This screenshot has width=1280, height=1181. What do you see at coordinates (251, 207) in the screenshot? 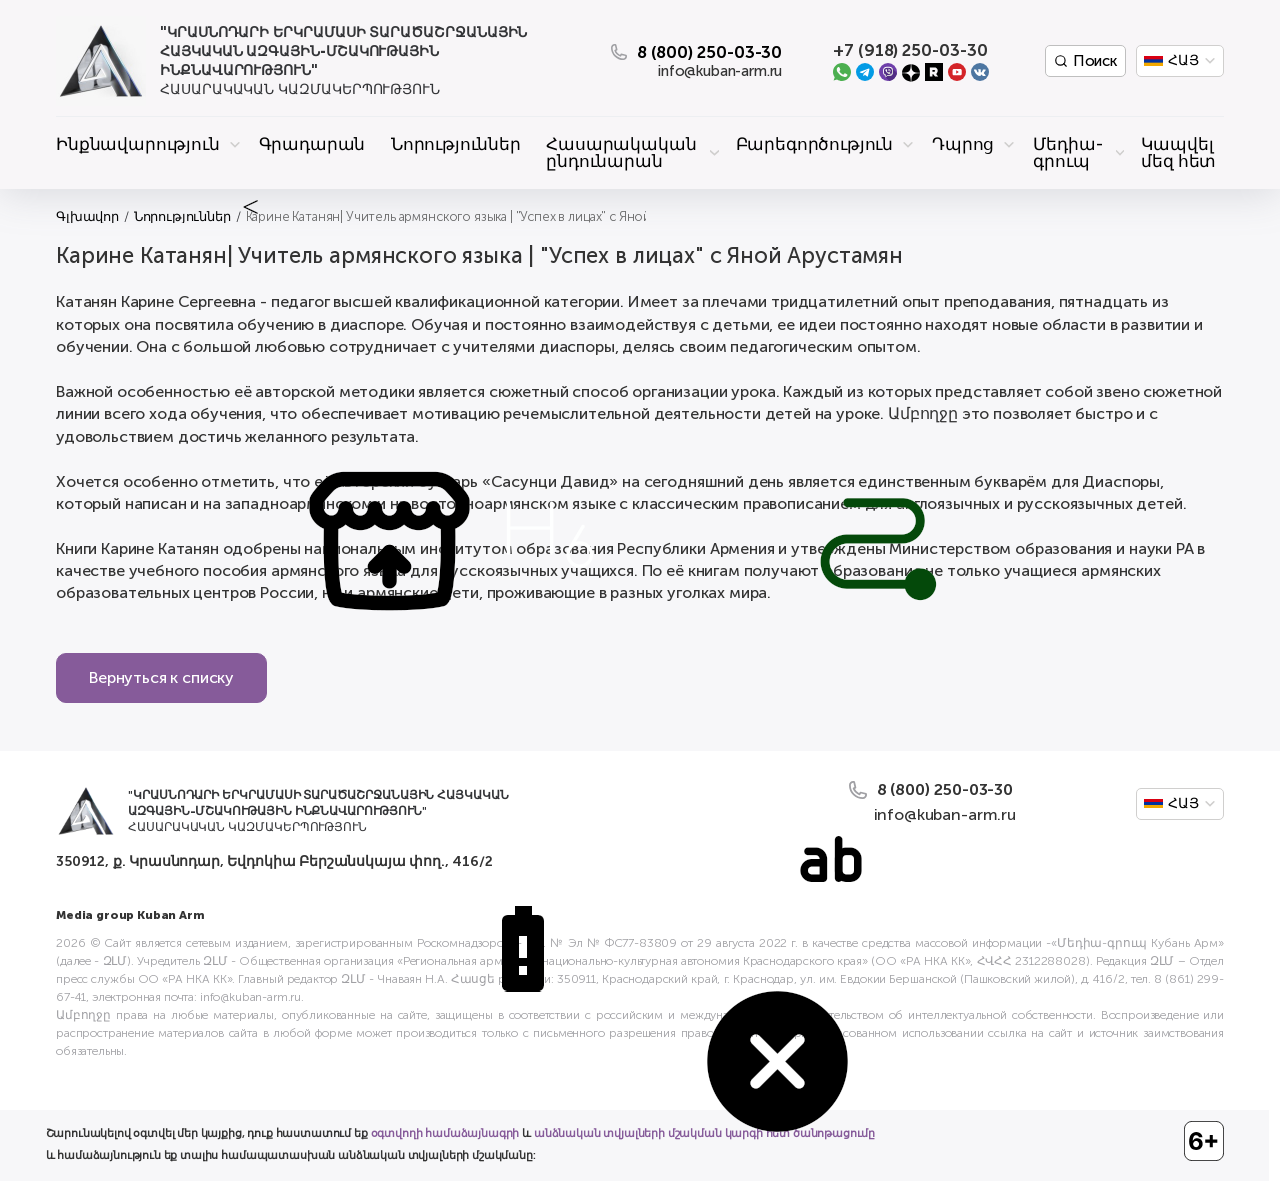
I see `navigate back to previous screen` at bounding box center [251, 207].